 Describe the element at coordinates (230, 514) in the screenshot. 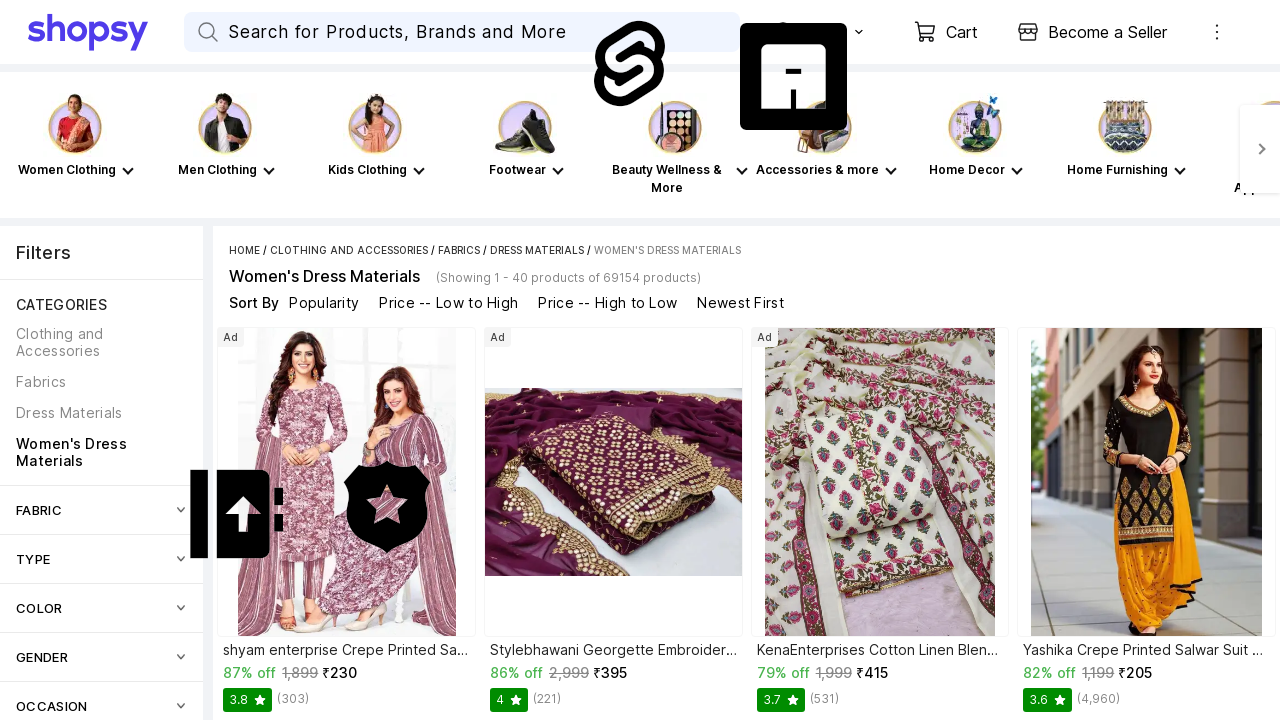

I see `upload contacts from your address book` at that location.